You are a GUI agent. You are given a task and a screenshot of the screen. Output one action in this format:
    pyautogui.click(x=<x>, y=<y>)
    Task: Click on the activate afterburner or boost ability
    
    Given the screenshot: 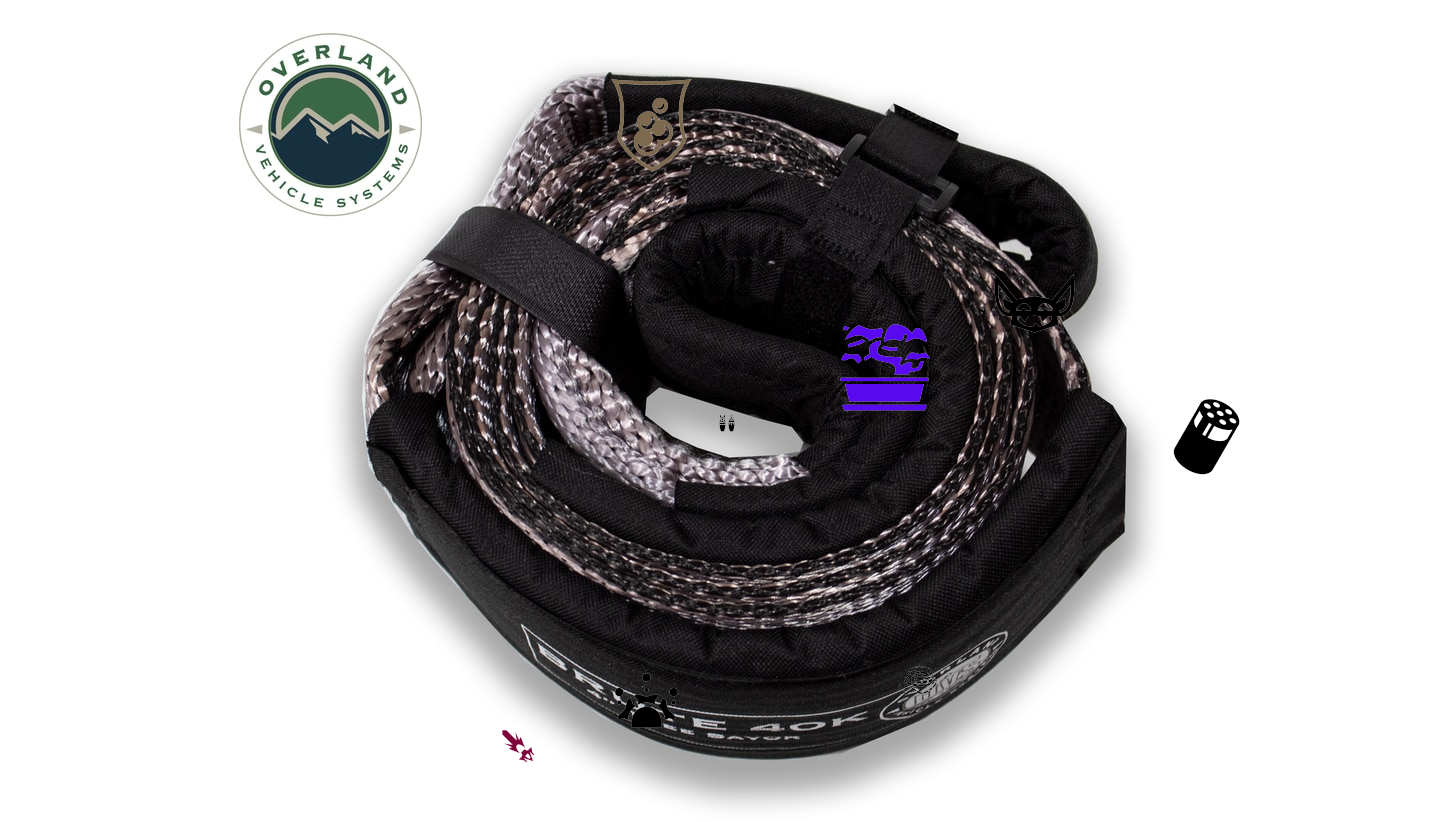 What is the action you would take?
    pyautogui.click(x=518, y=746)
    